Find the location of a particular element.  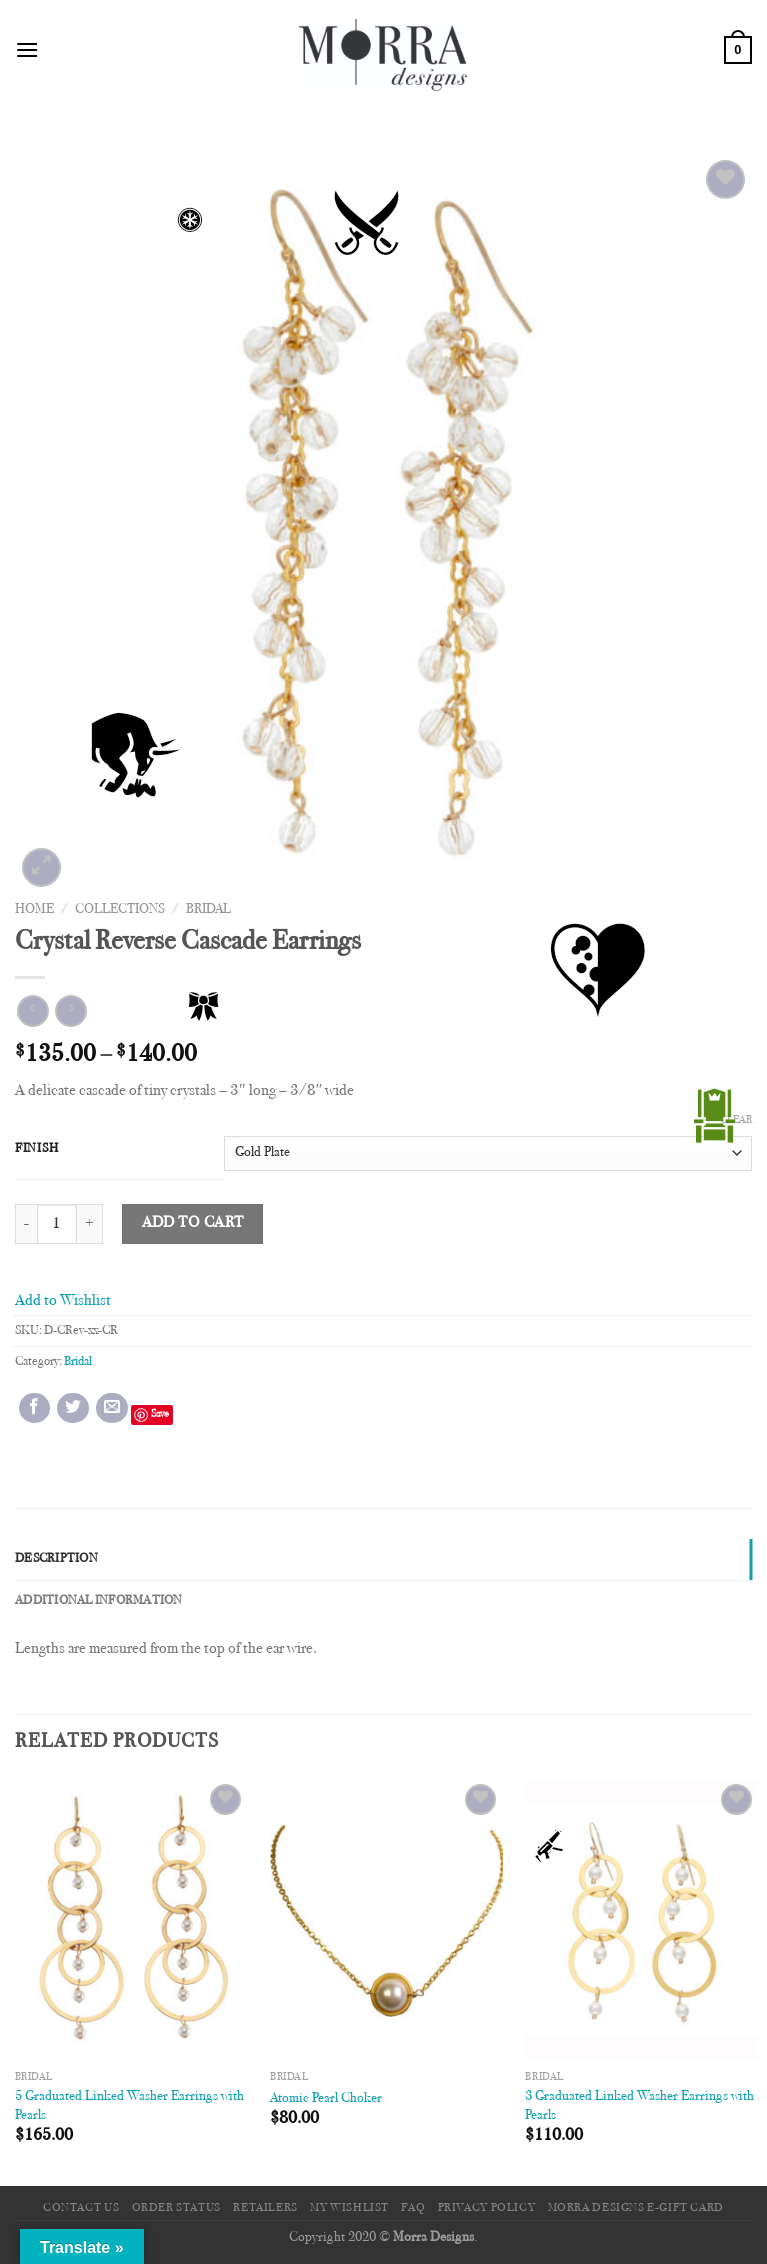

wall street or stock market bull symbol is located at coordinates (138, 751).